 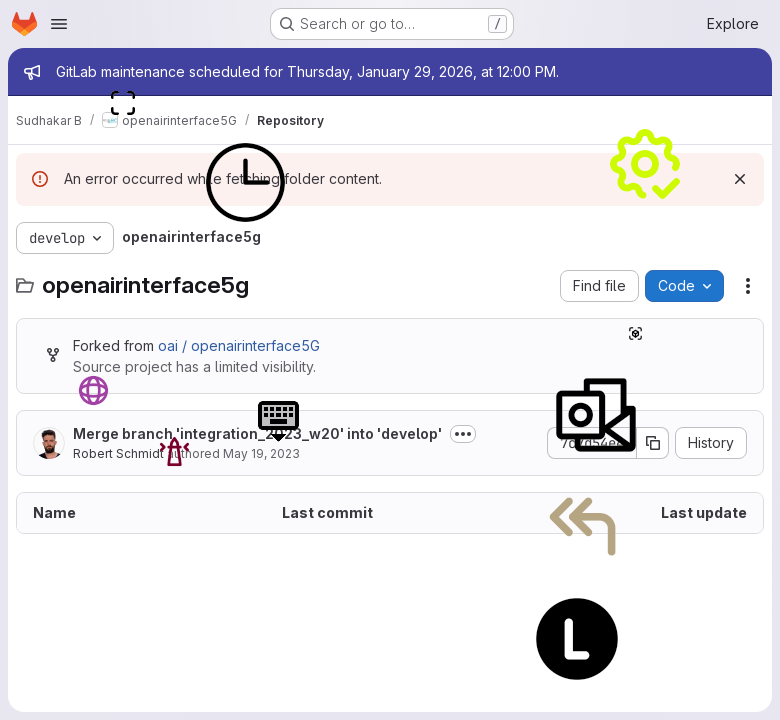 I want to click on view 360-degree panorama, so click(x=93, y=390).